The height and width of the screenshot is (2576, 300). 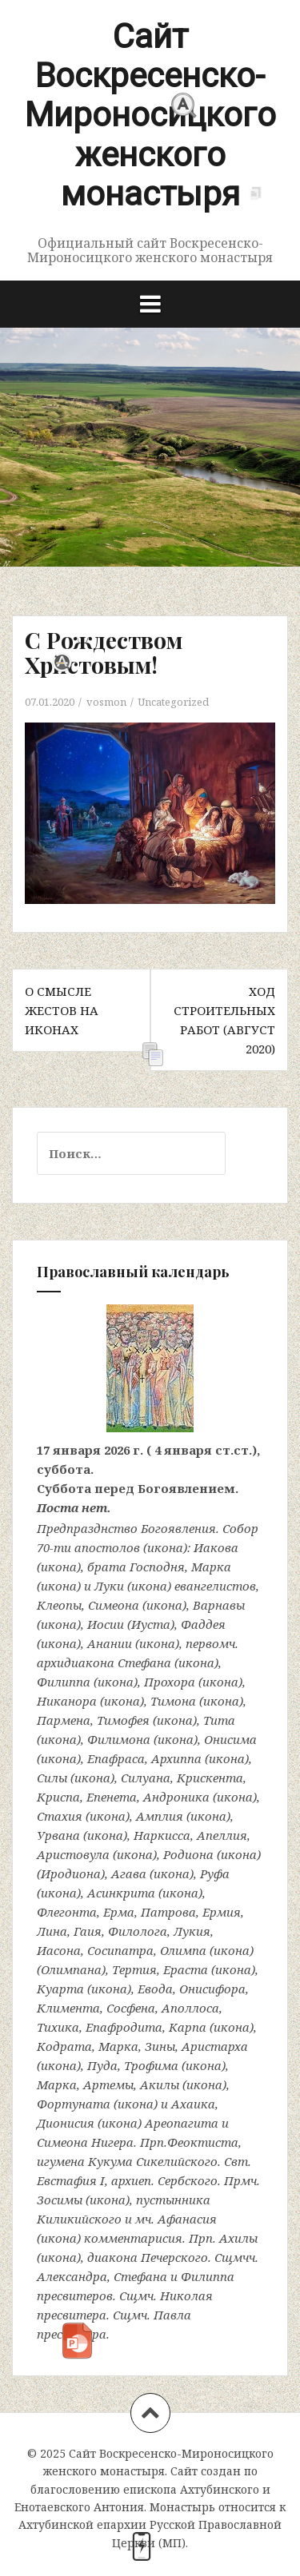 What do you see at coordinates (255, 193) in the screenshot?
I see `indicates a folder contains documents` at bounding box center [255, 193].